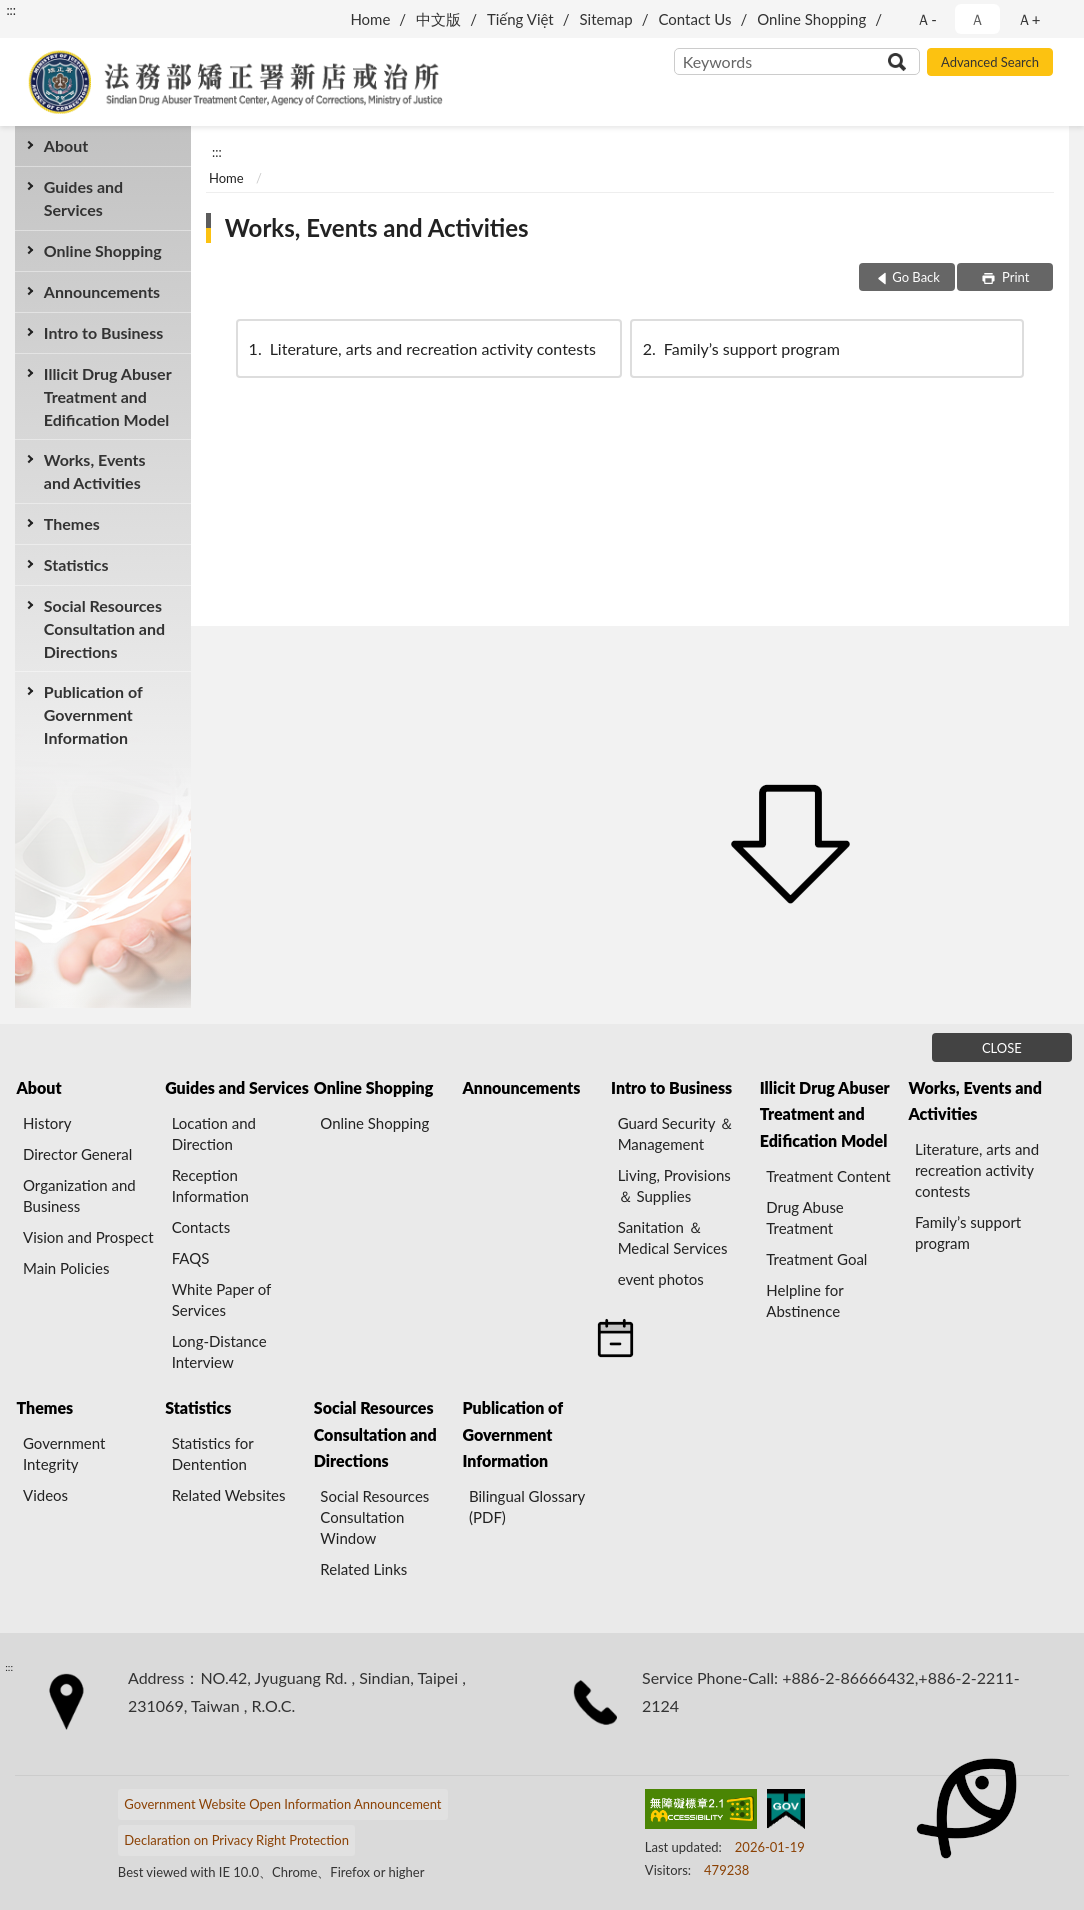 The width and height of the screenshot is (1084, 1910). What do you see at coordinates (790, 839) in the screenshot?
I see `download a file or content` at bounding box center [790, 839].